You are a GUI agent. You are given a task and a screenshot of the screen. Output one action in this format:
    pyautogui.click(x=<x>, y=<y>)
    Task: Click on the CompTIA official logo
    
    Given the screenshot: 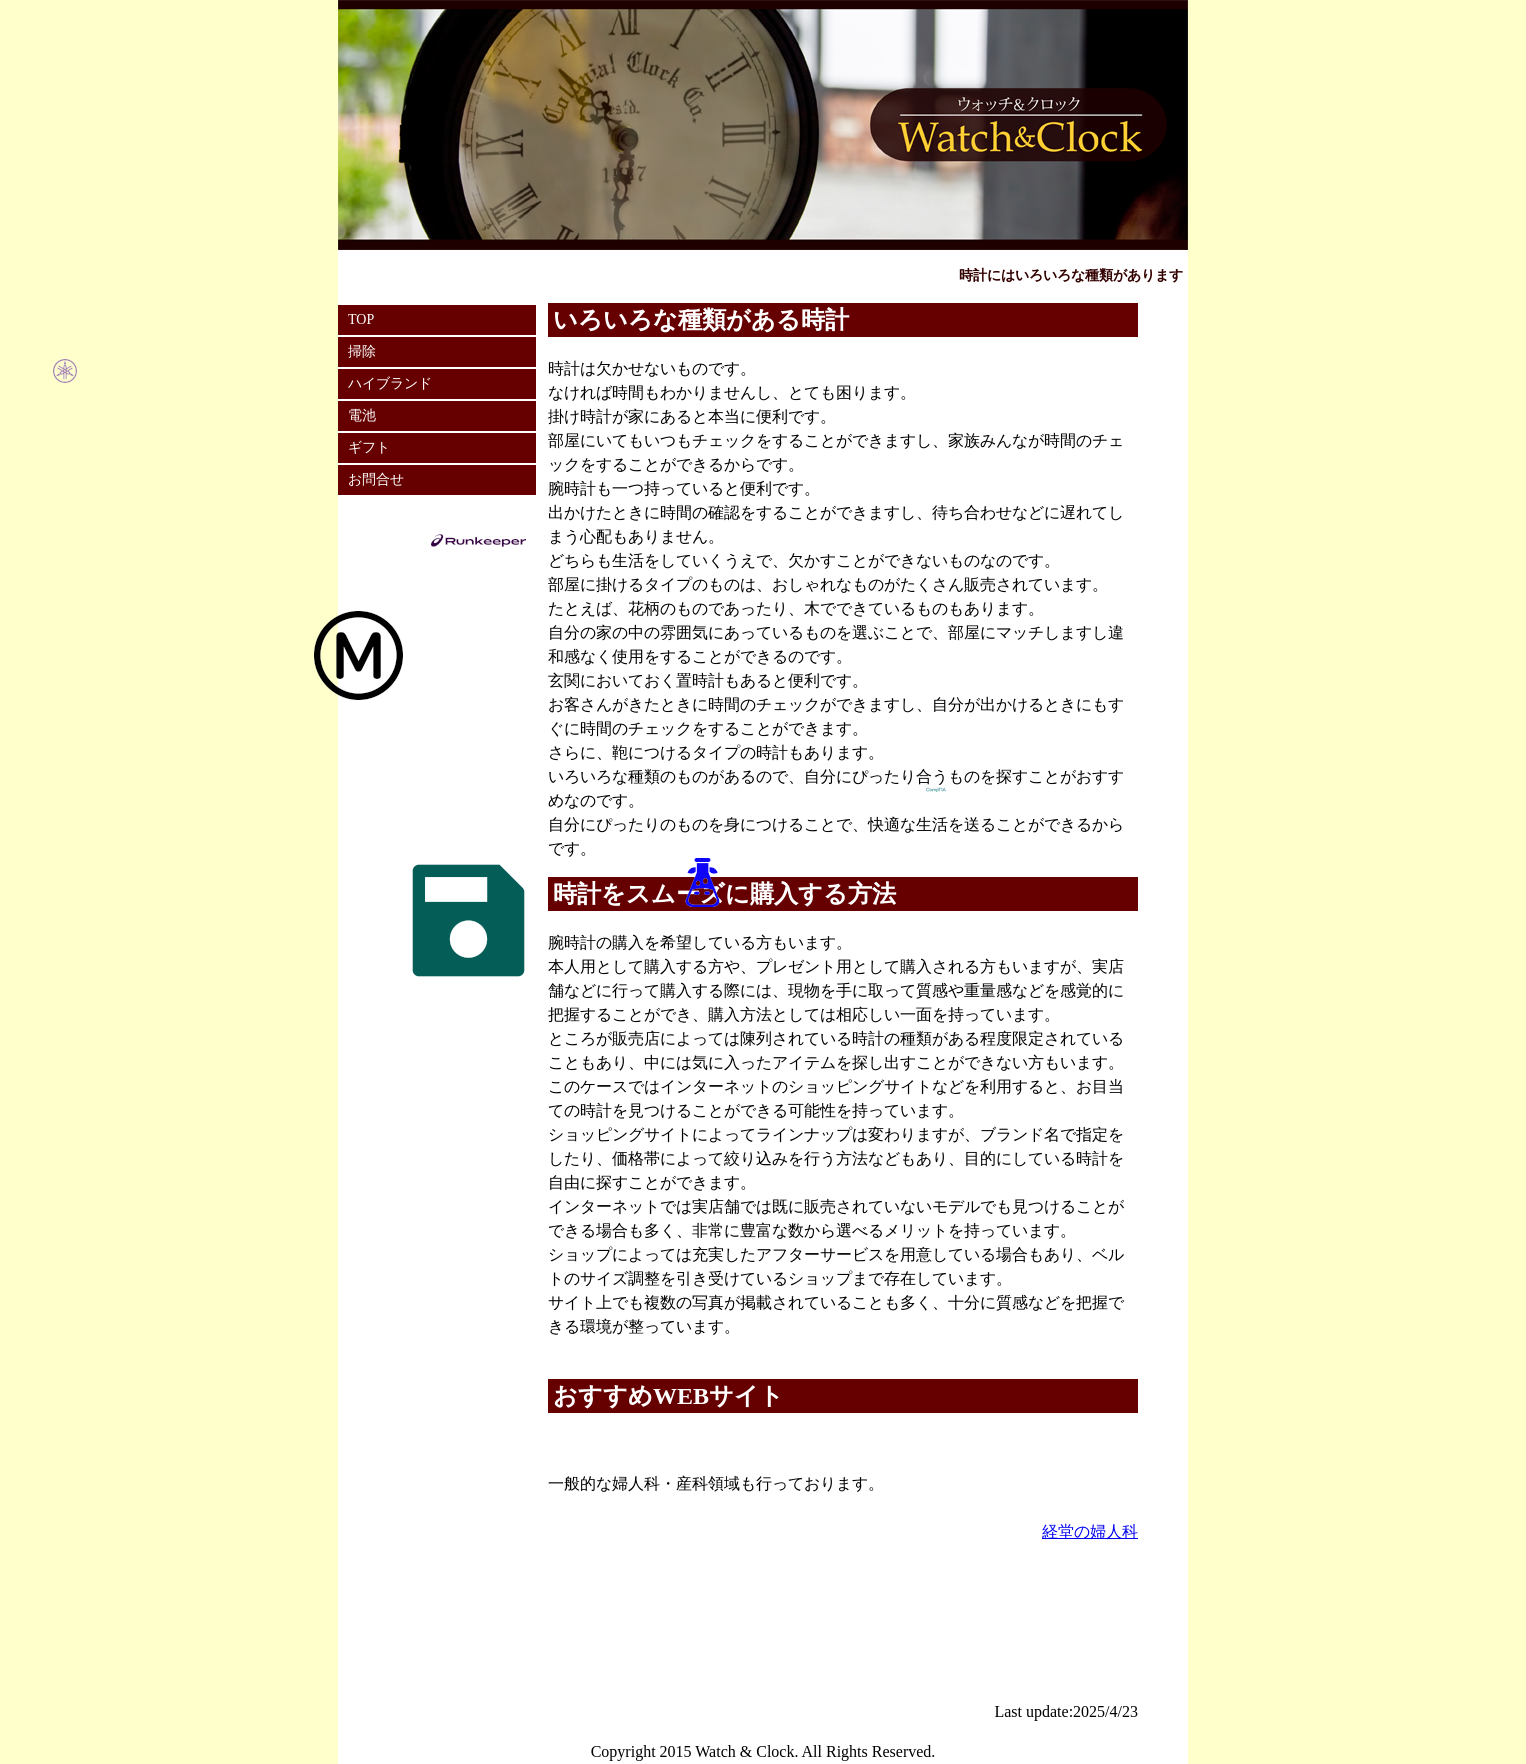 What is the action you would take?
    pyautogui.click(x=936, y=790)
    